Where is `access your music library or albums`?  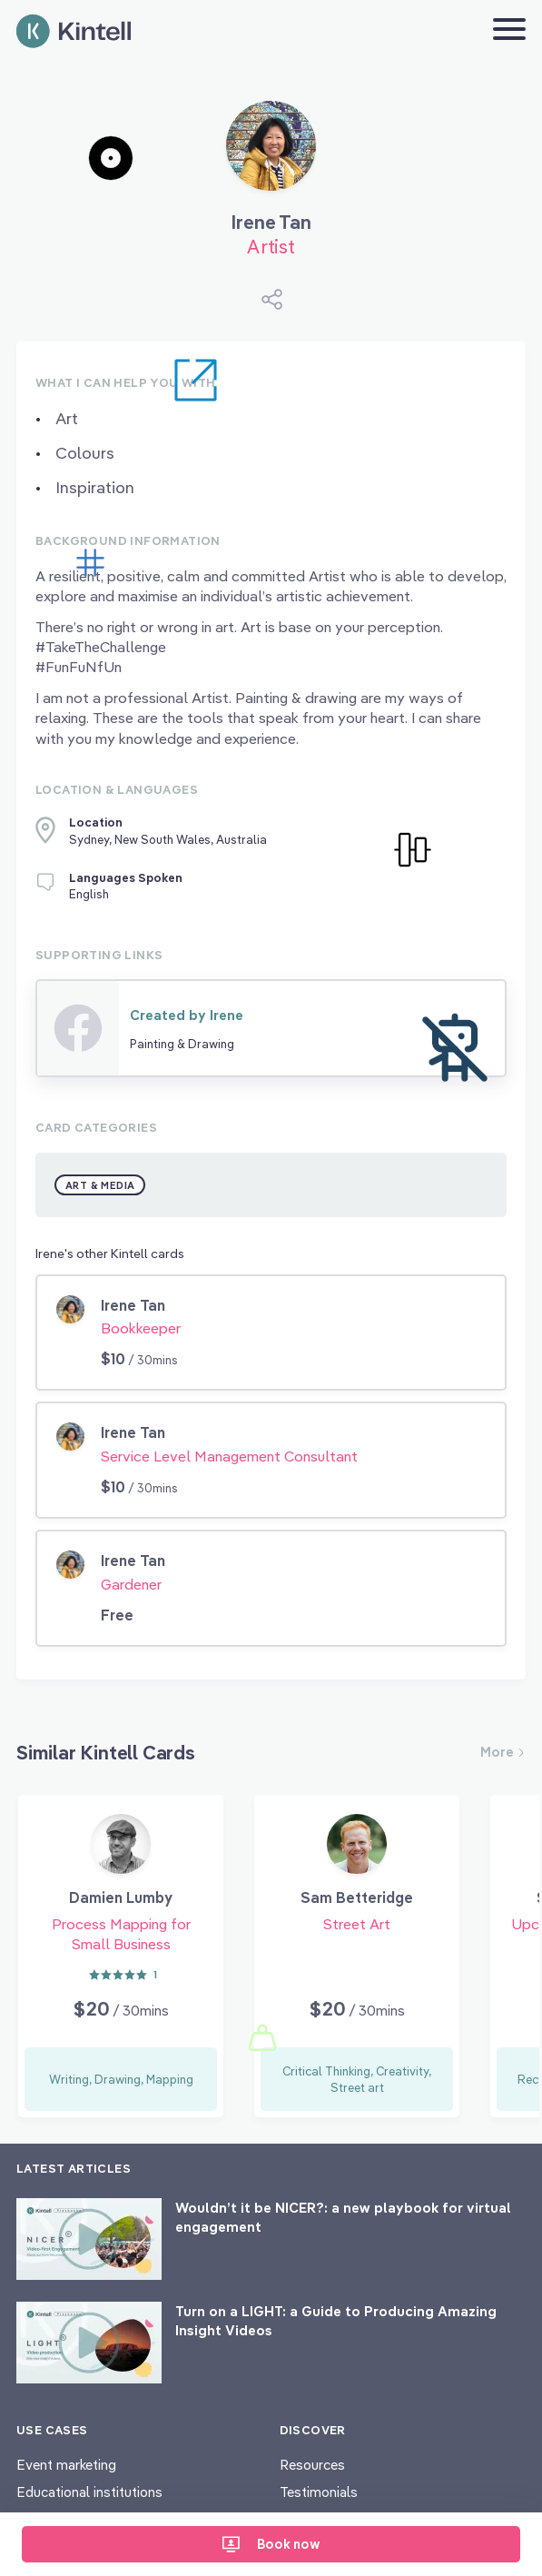 access your music library or albums is located at coordinates (111, 158).